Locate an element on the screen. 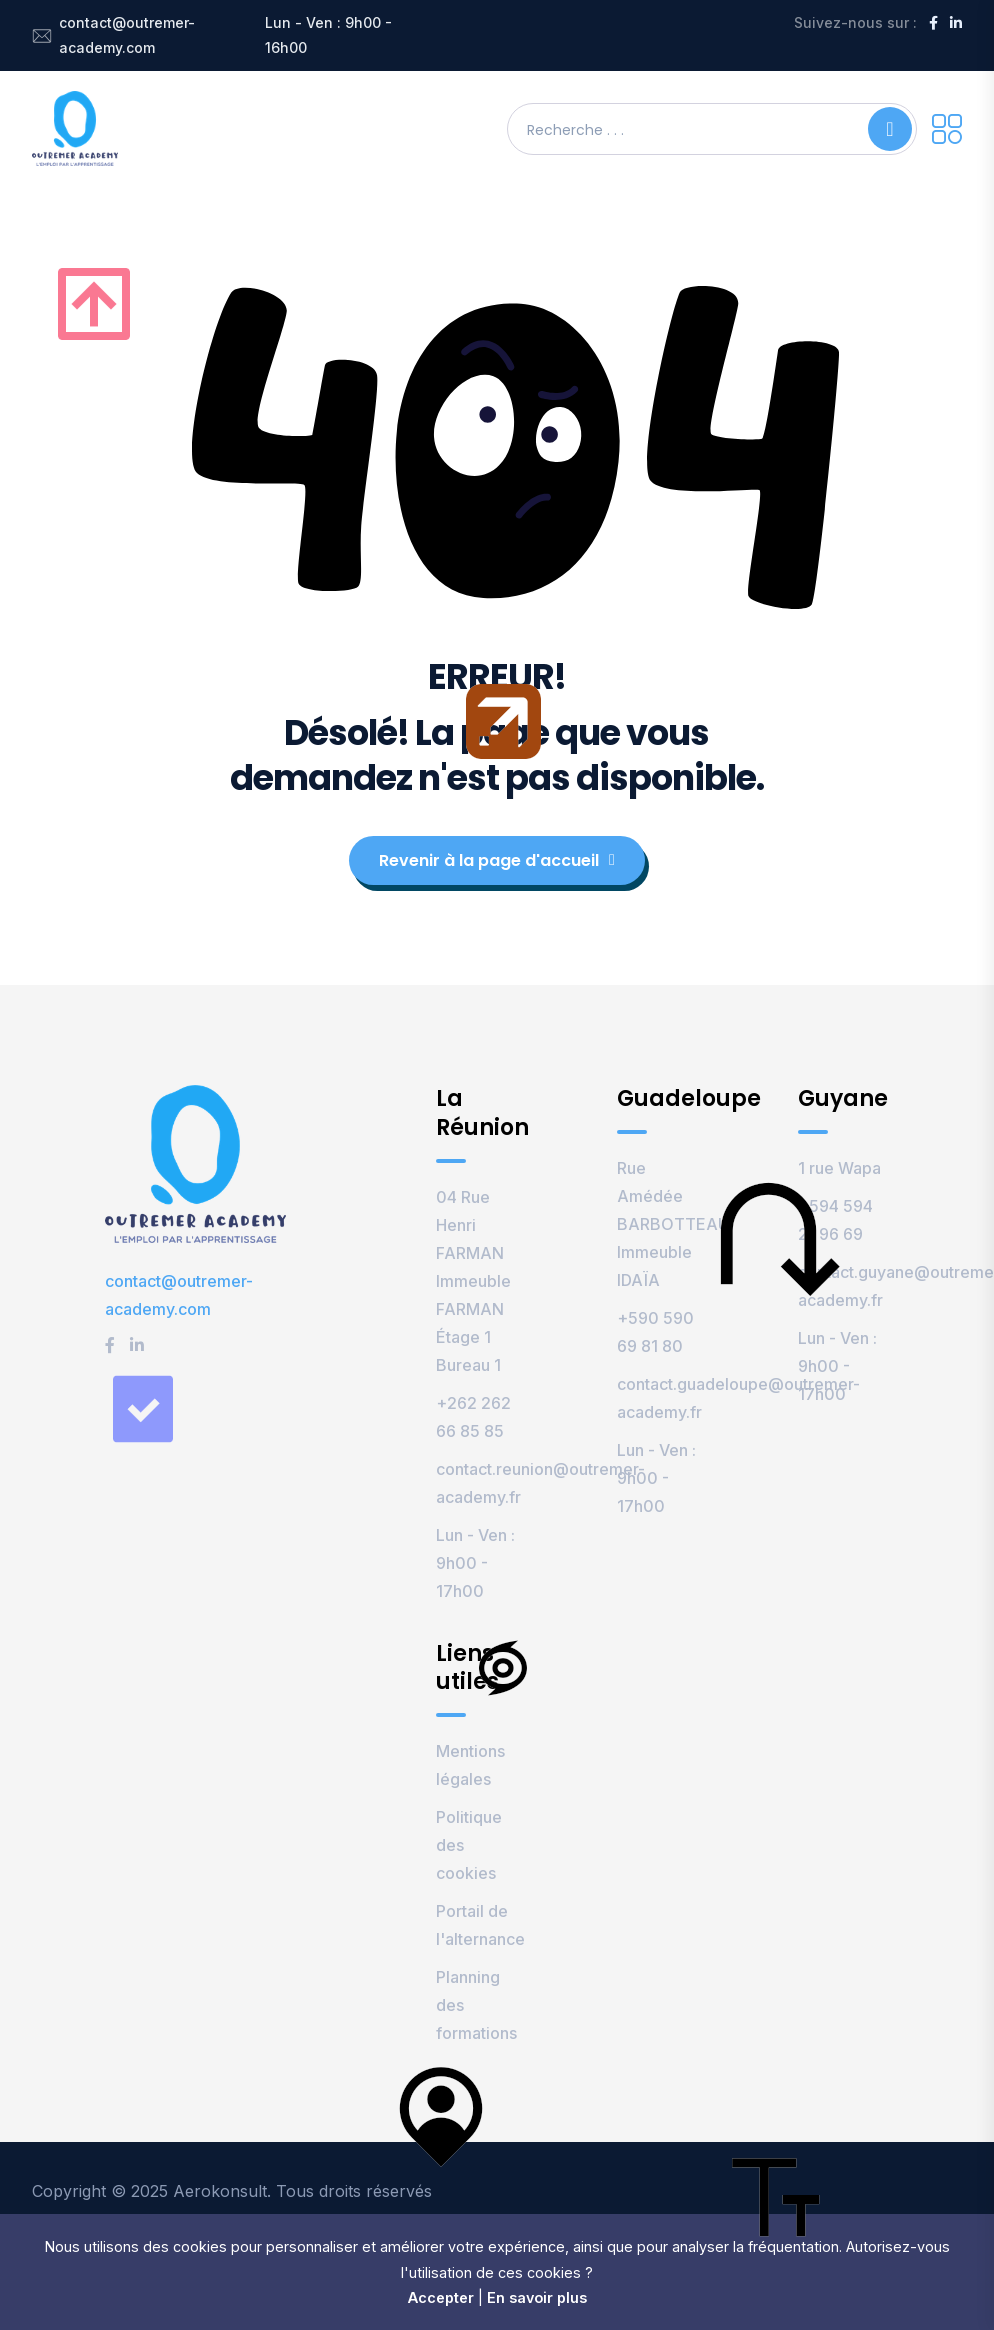 The height and width of the screenshot is (2330, 994). indicates typhoon or hurricane weather alert is located at coordinates (503, 1668).